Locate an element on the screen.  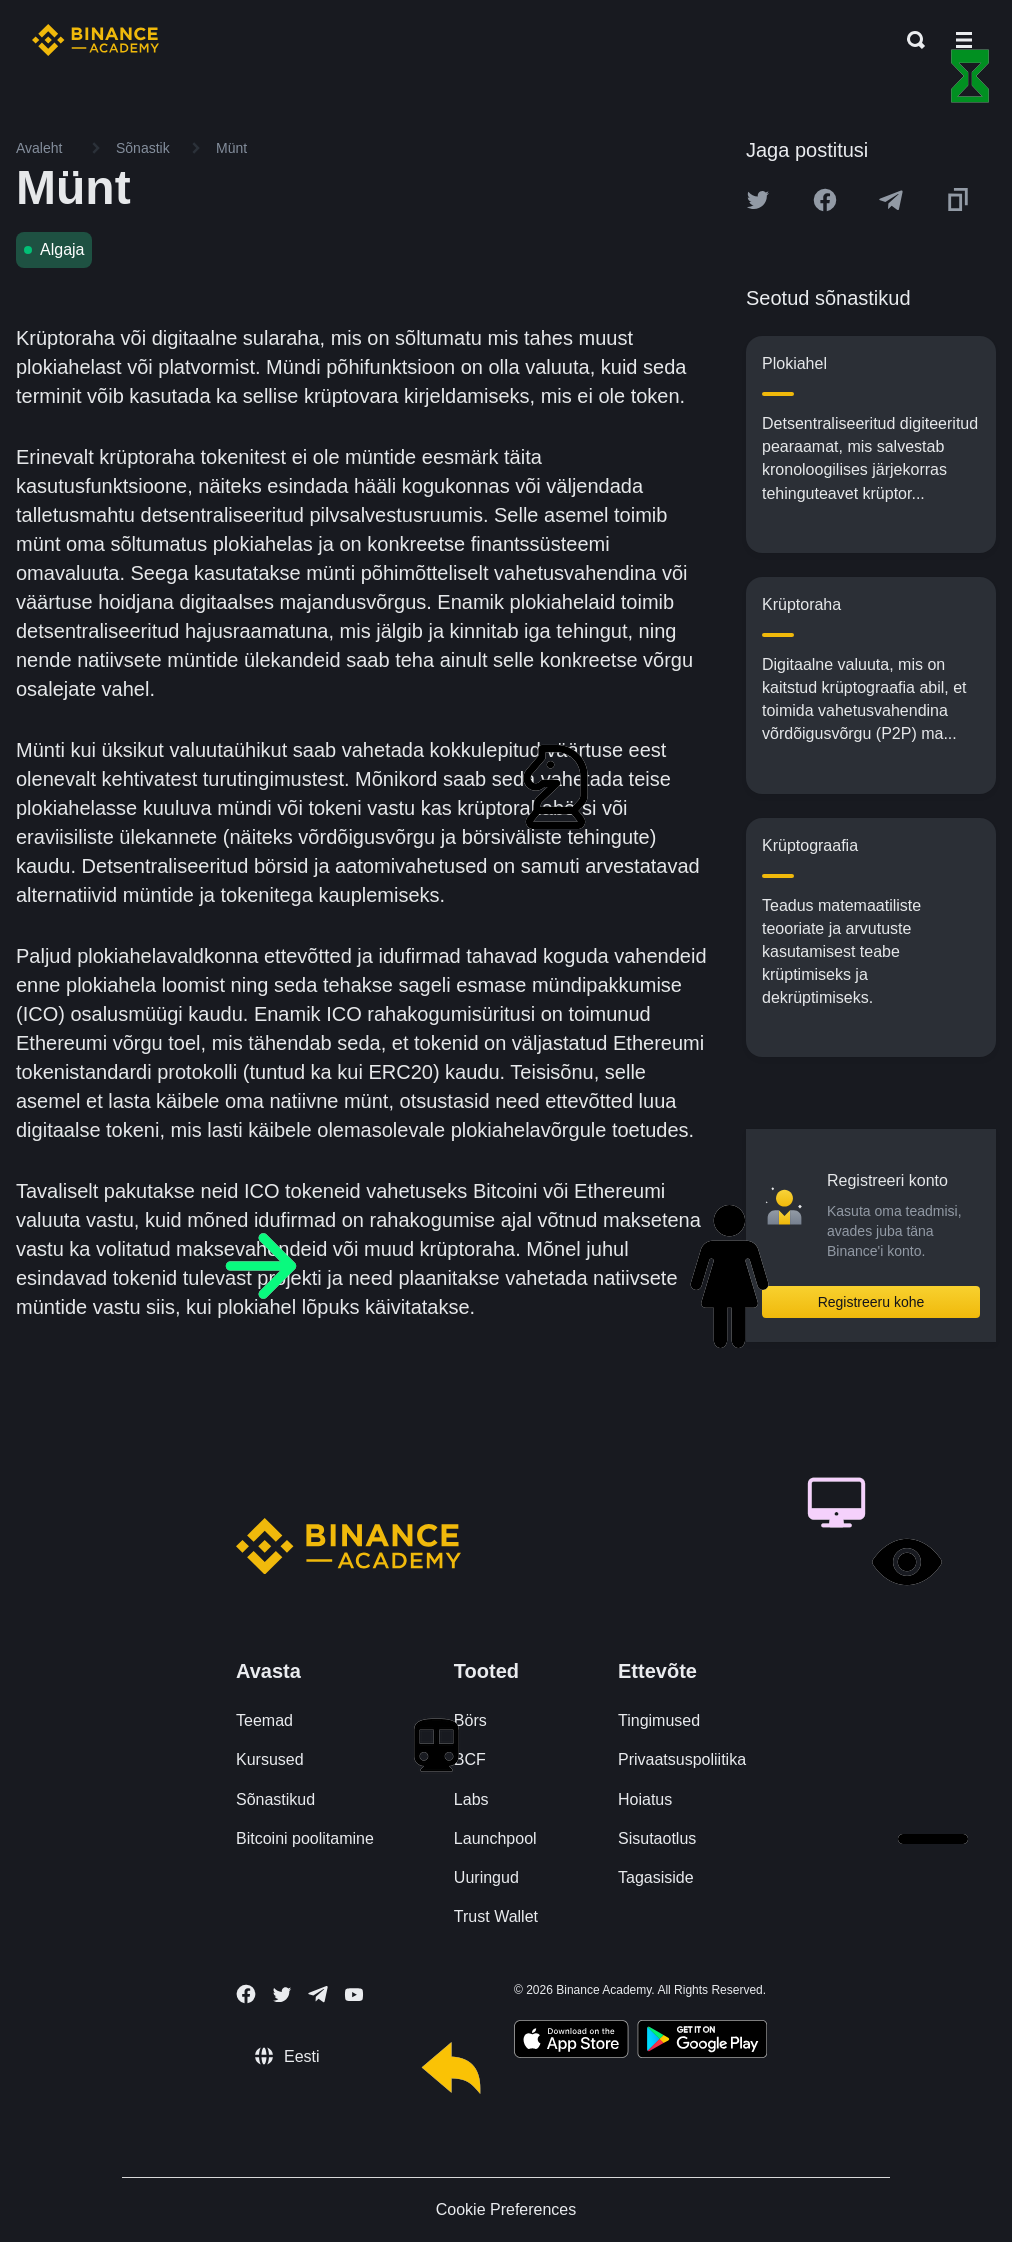
remove an item from a list or cart is located at coordinates (933, 1839).